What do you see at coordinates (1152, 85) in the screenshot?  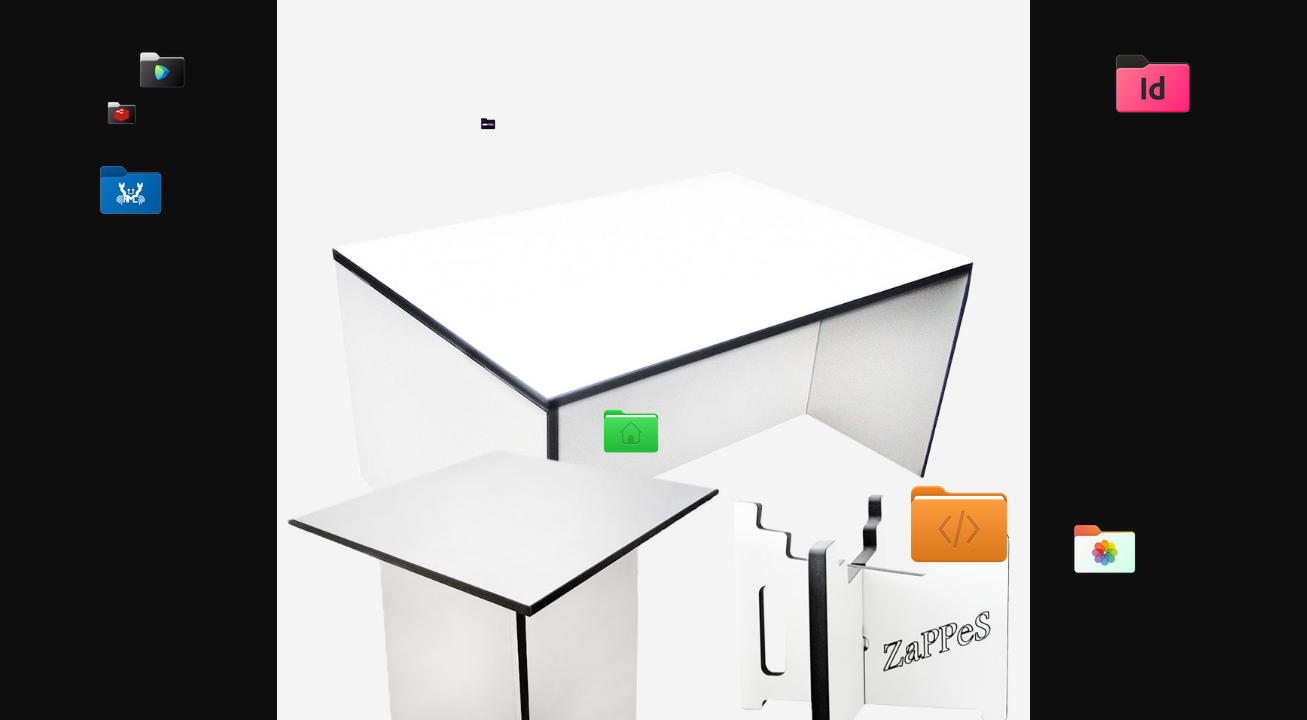 I see `folder containing adobe indesign project files` at bounding box center [1152, 85].